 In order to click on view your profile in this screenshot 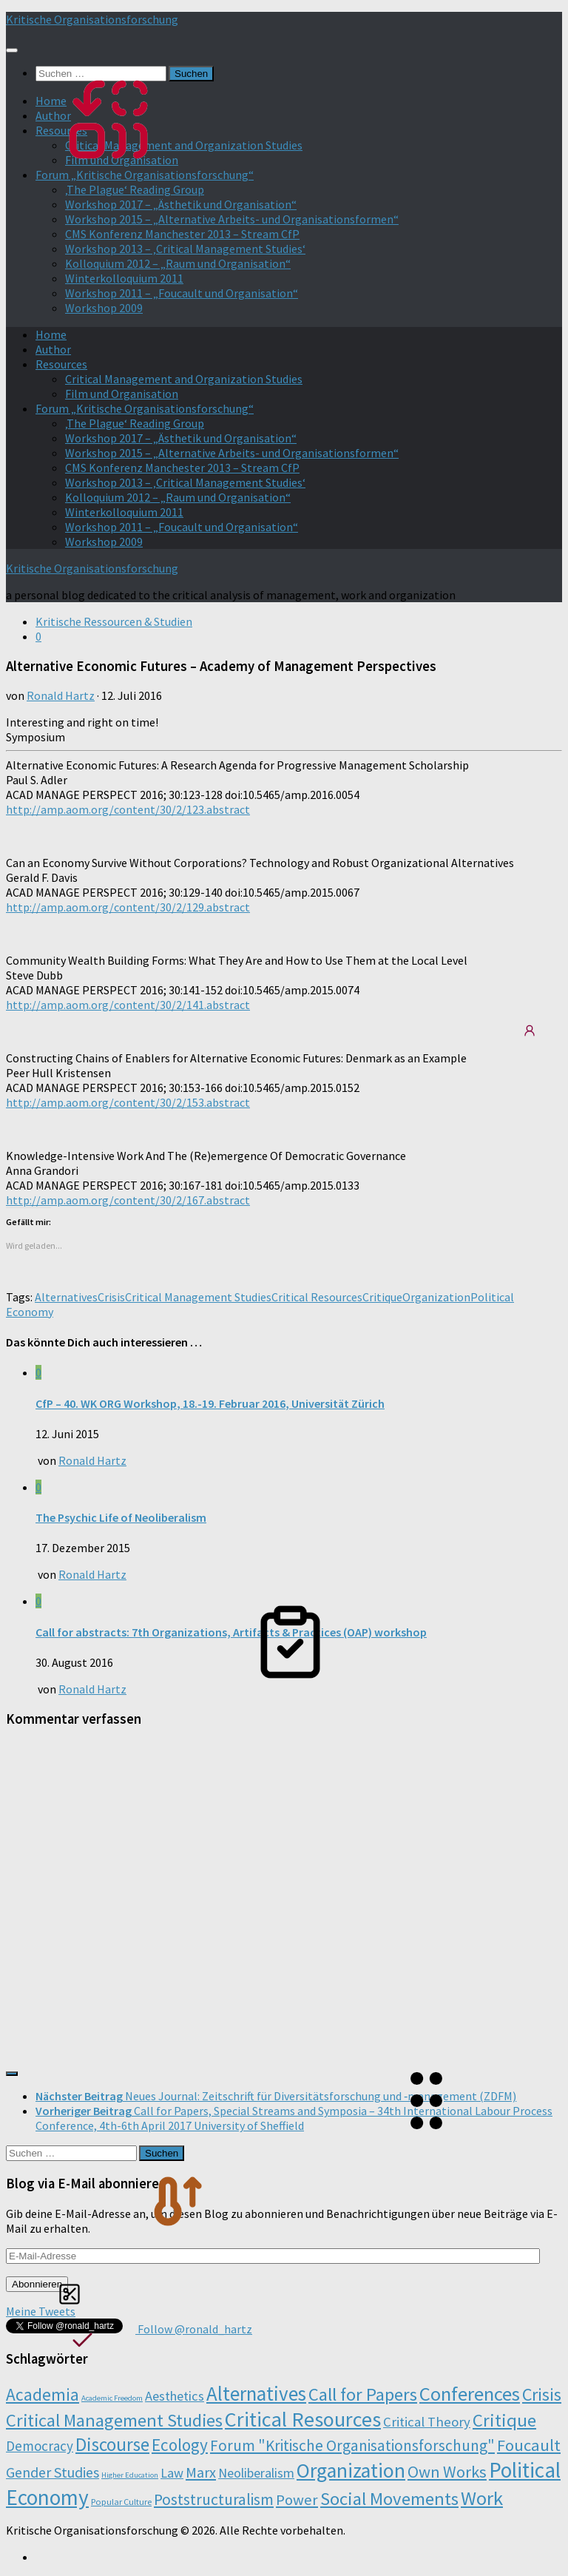, I will do `click(530, 1031)`.